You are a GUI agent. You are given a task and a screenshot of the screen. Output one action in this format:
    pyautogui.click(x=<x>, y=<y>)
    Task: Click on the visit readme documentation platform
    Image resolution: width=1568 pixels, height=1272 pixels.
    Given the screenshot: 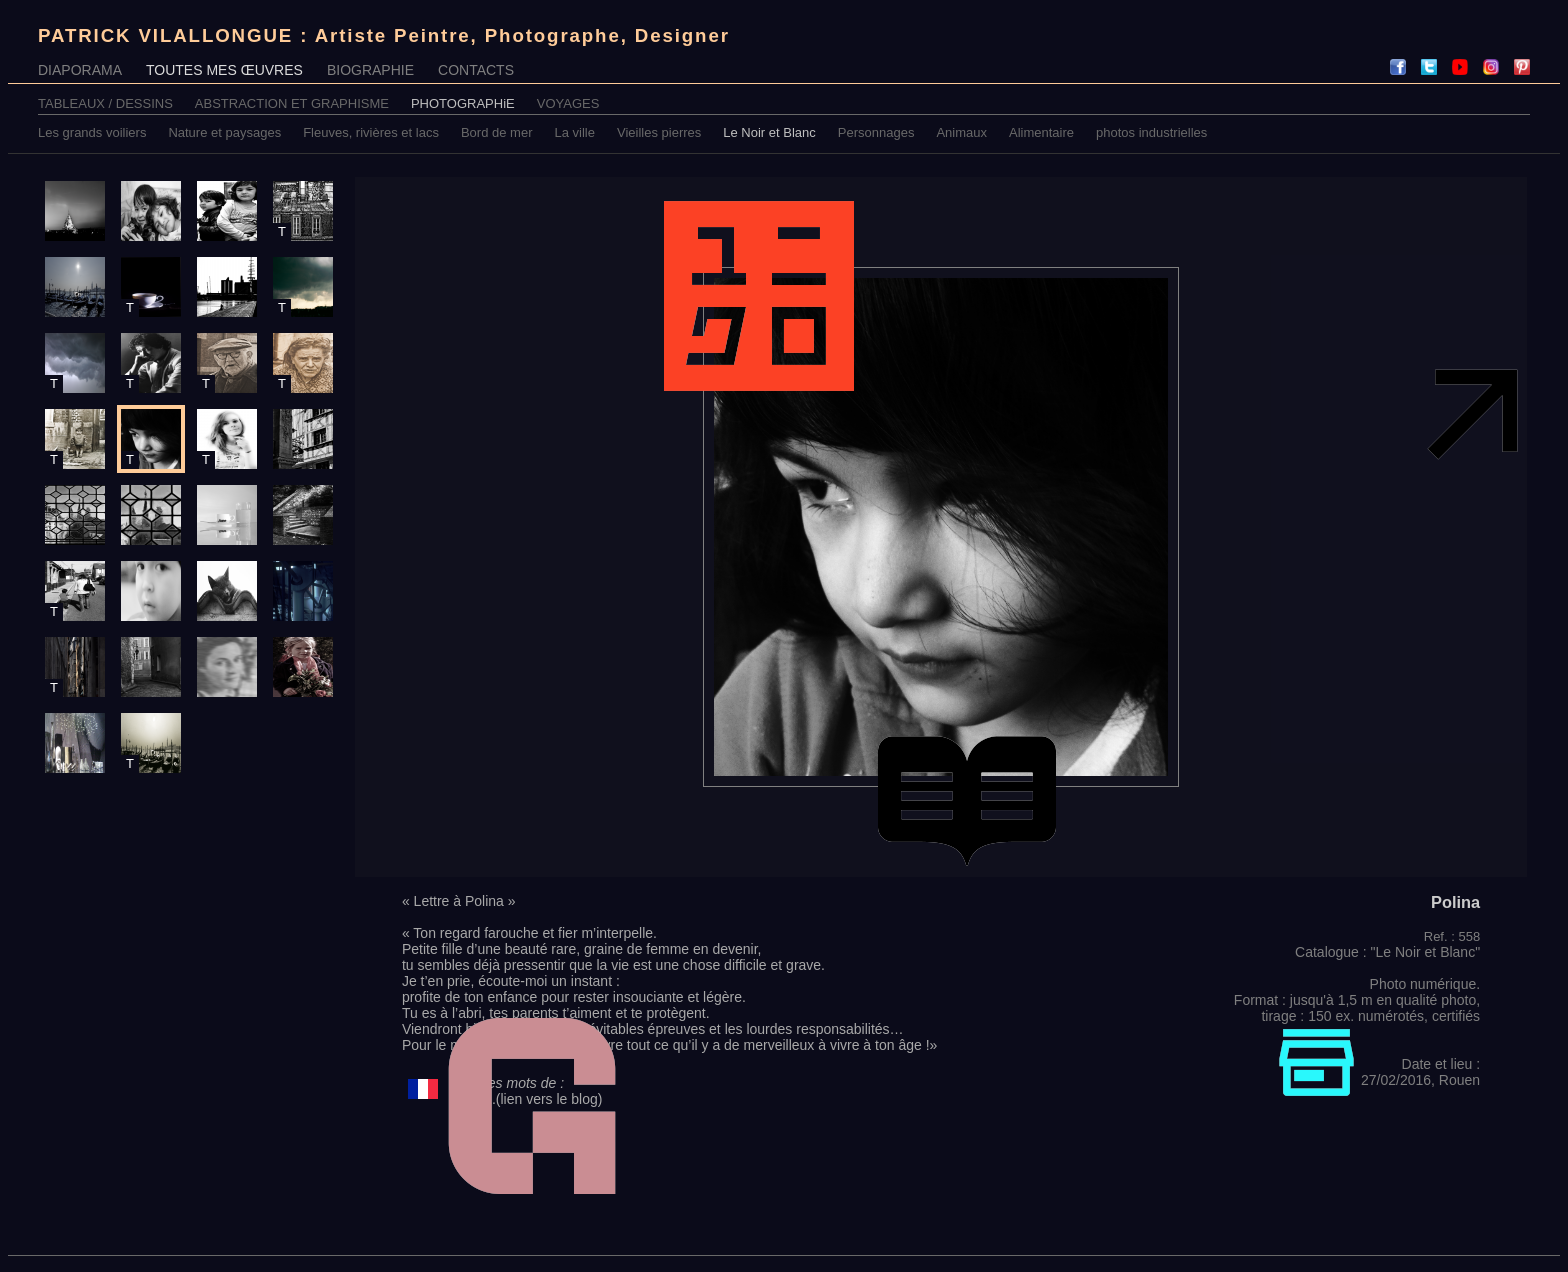 What is the action you would take?
    pyautogui.click(x=967, y=801)
    